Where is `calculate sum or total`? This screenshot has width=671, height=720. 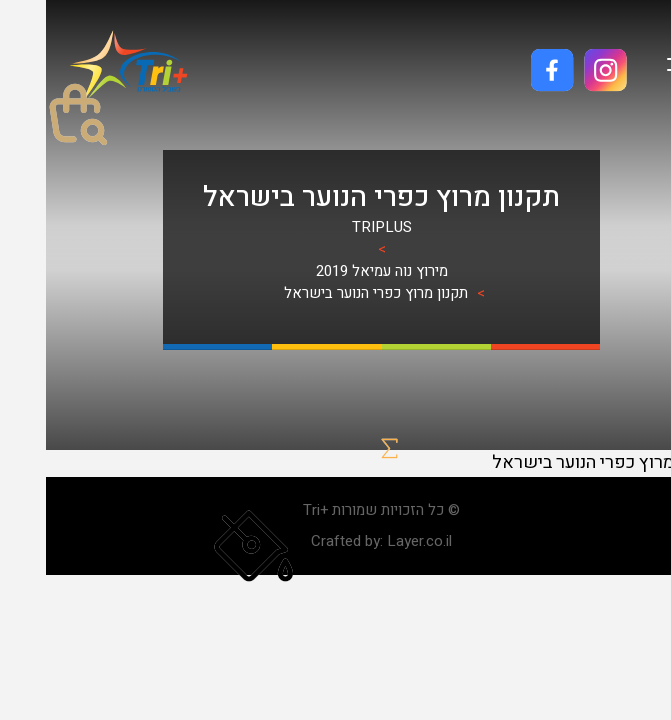 calculate sum or total is located at coordinates (389, 448).